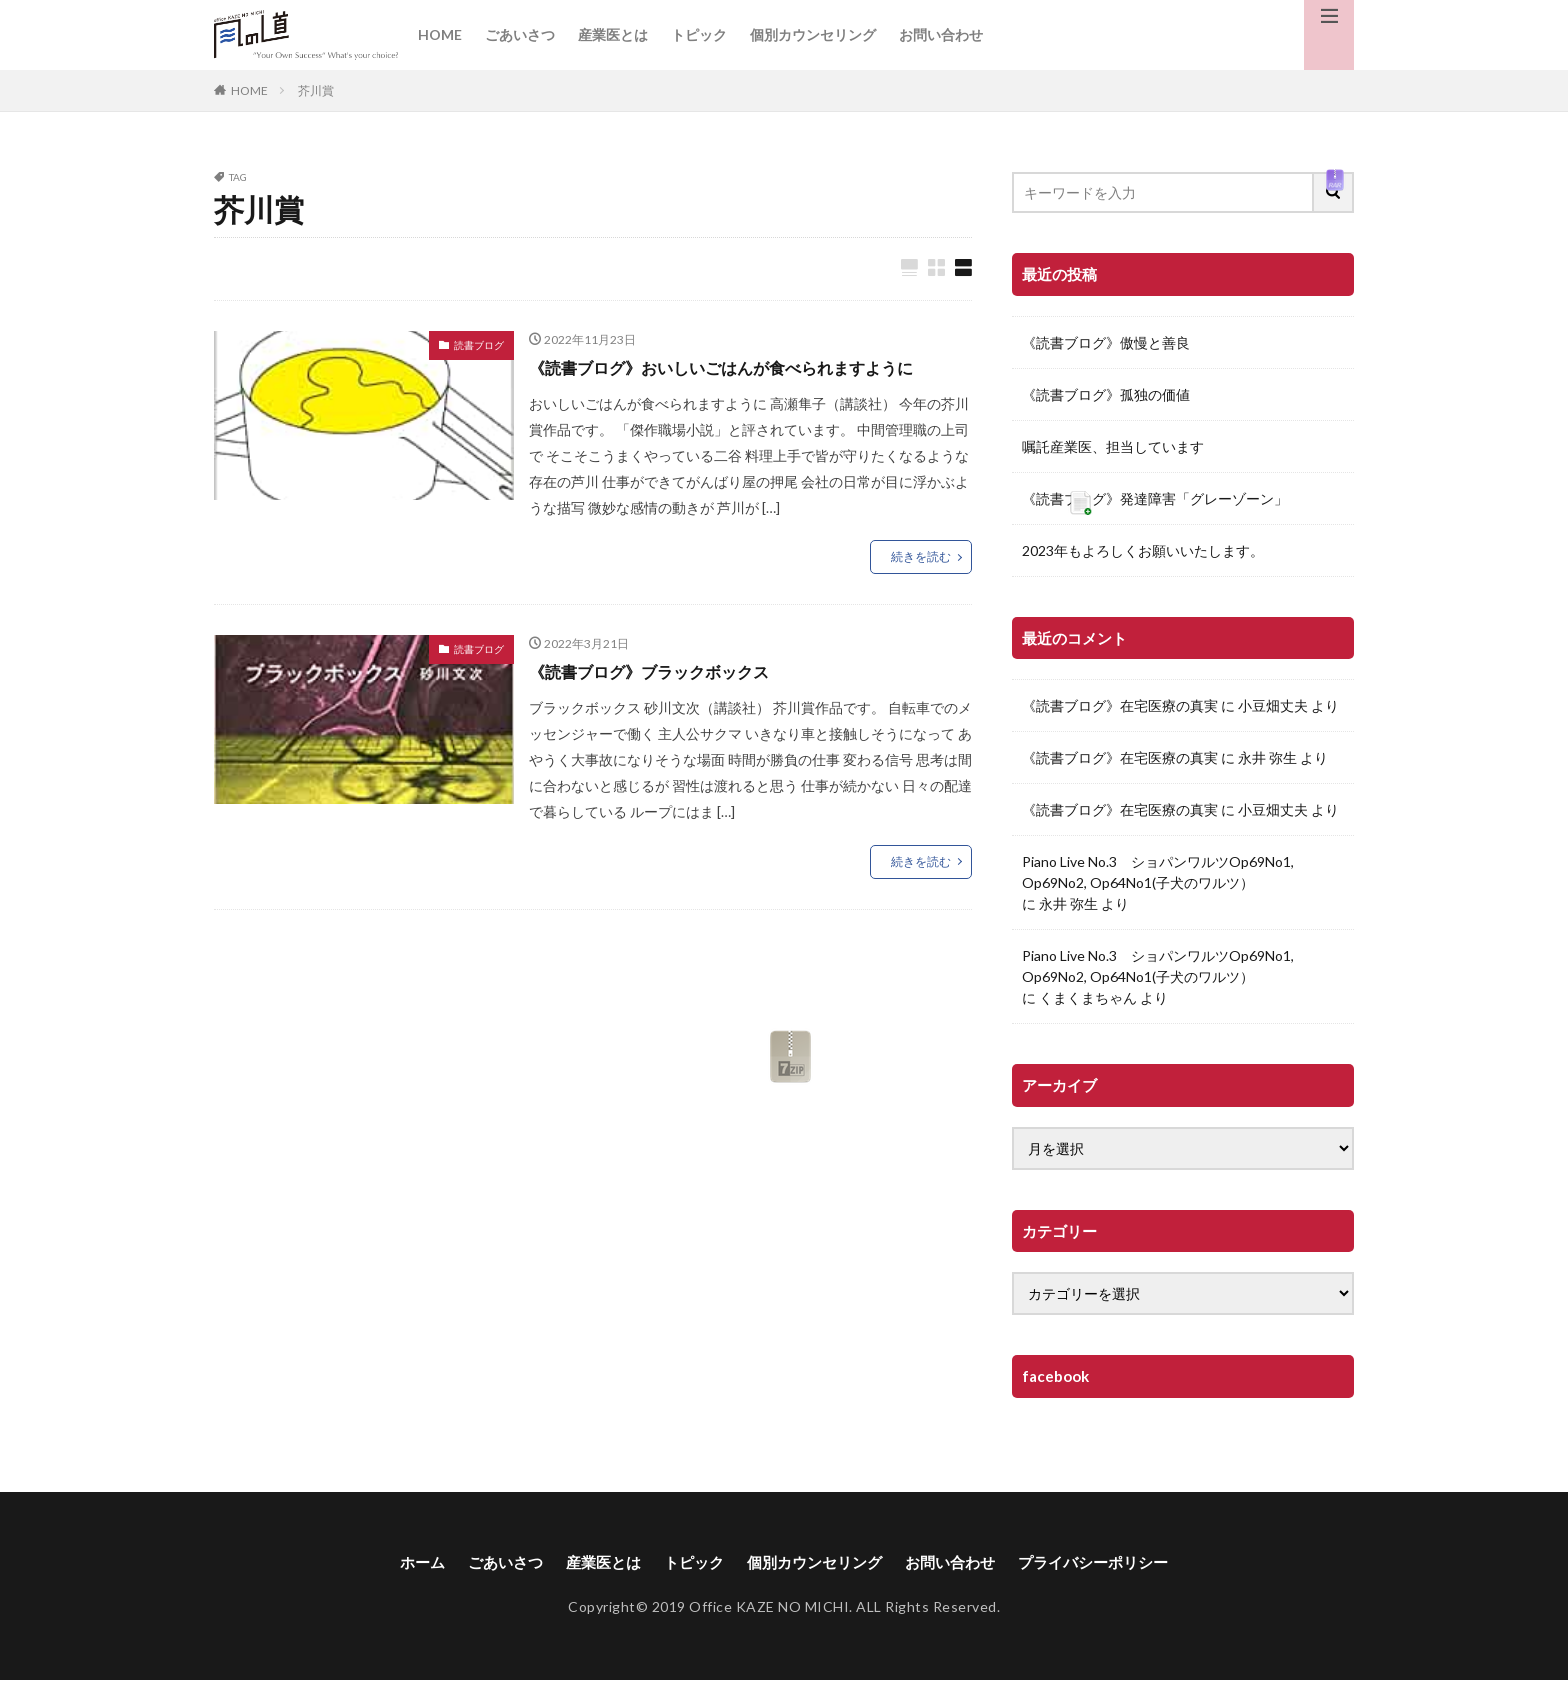  I want to click on a compressed RAR archive file, so click(1335, 180).